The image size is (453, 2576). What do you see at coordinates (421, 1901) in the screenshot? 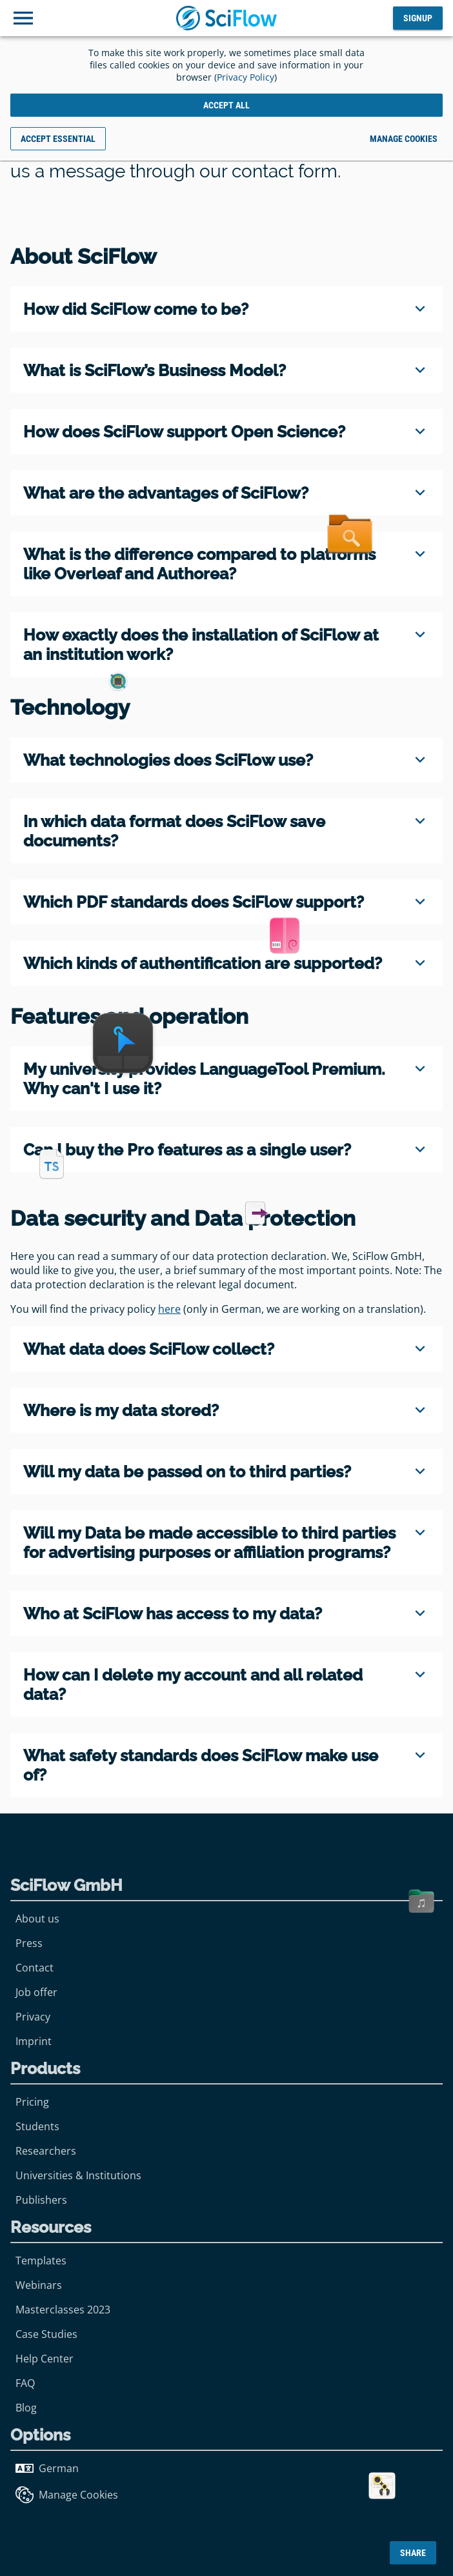
I see `open your music folder` at bounding box center [421, 1901].